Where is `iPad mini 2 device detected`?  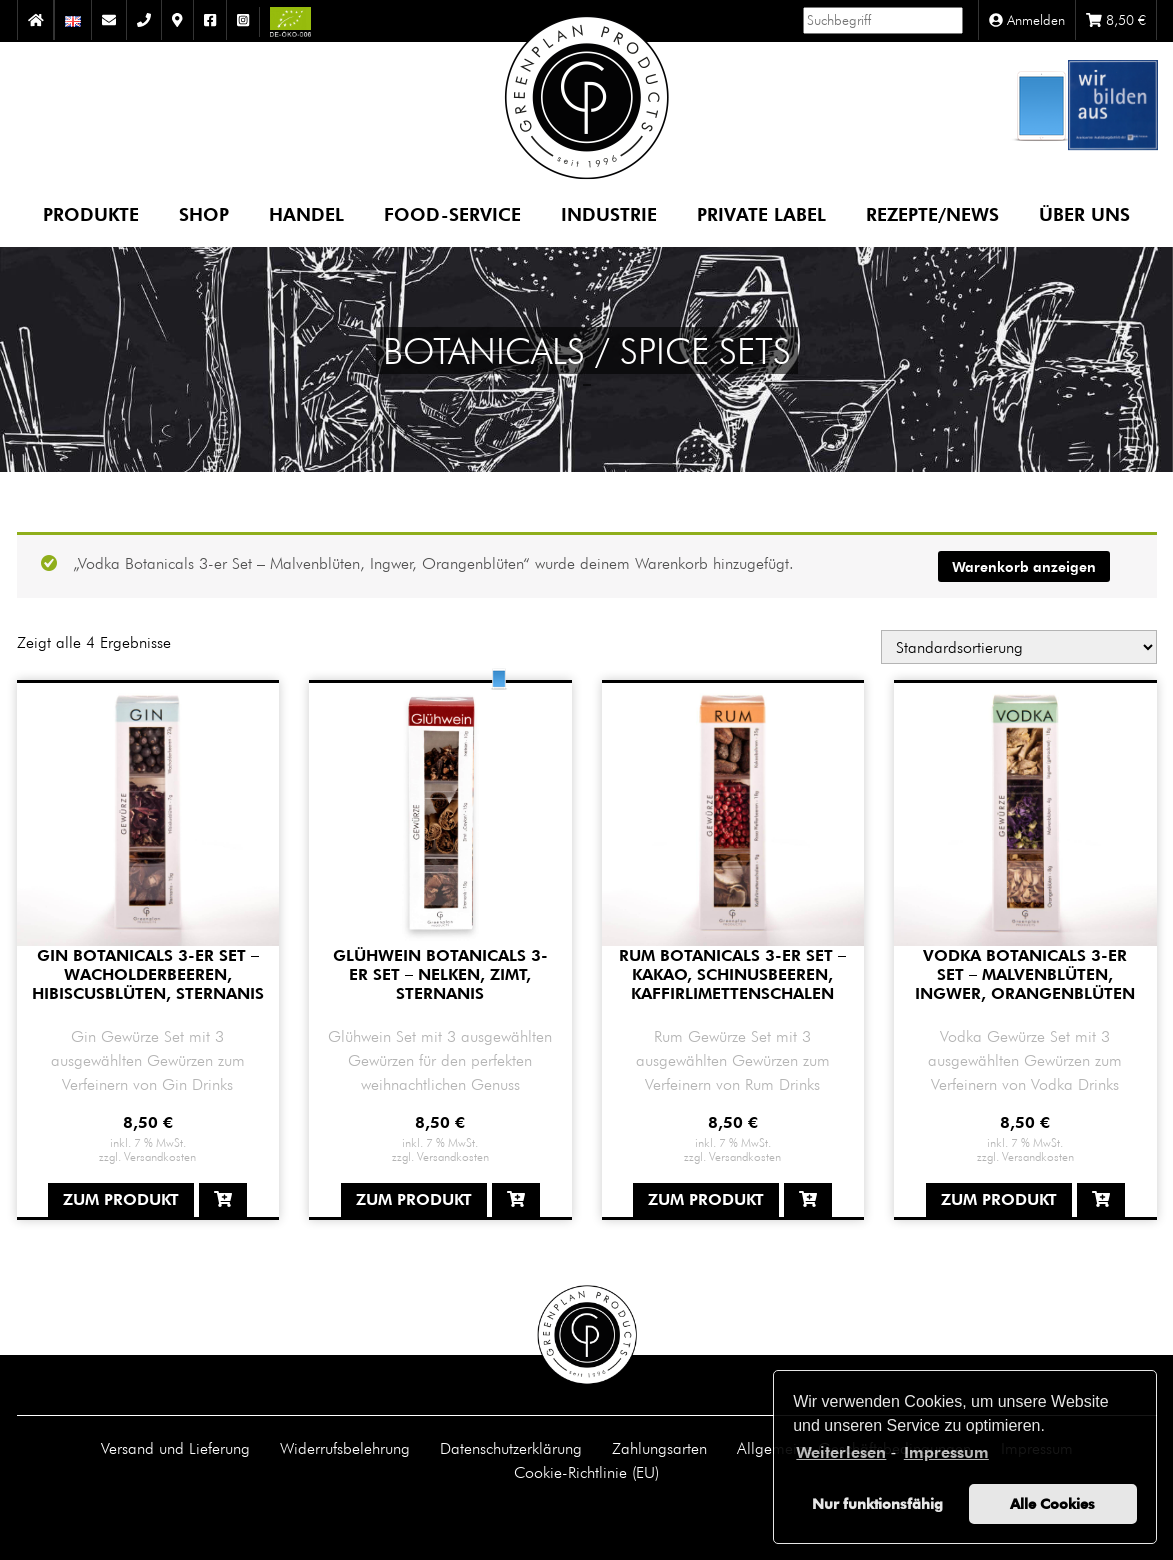 iPad mini 2 device detected is located at coordinates (499, 677).